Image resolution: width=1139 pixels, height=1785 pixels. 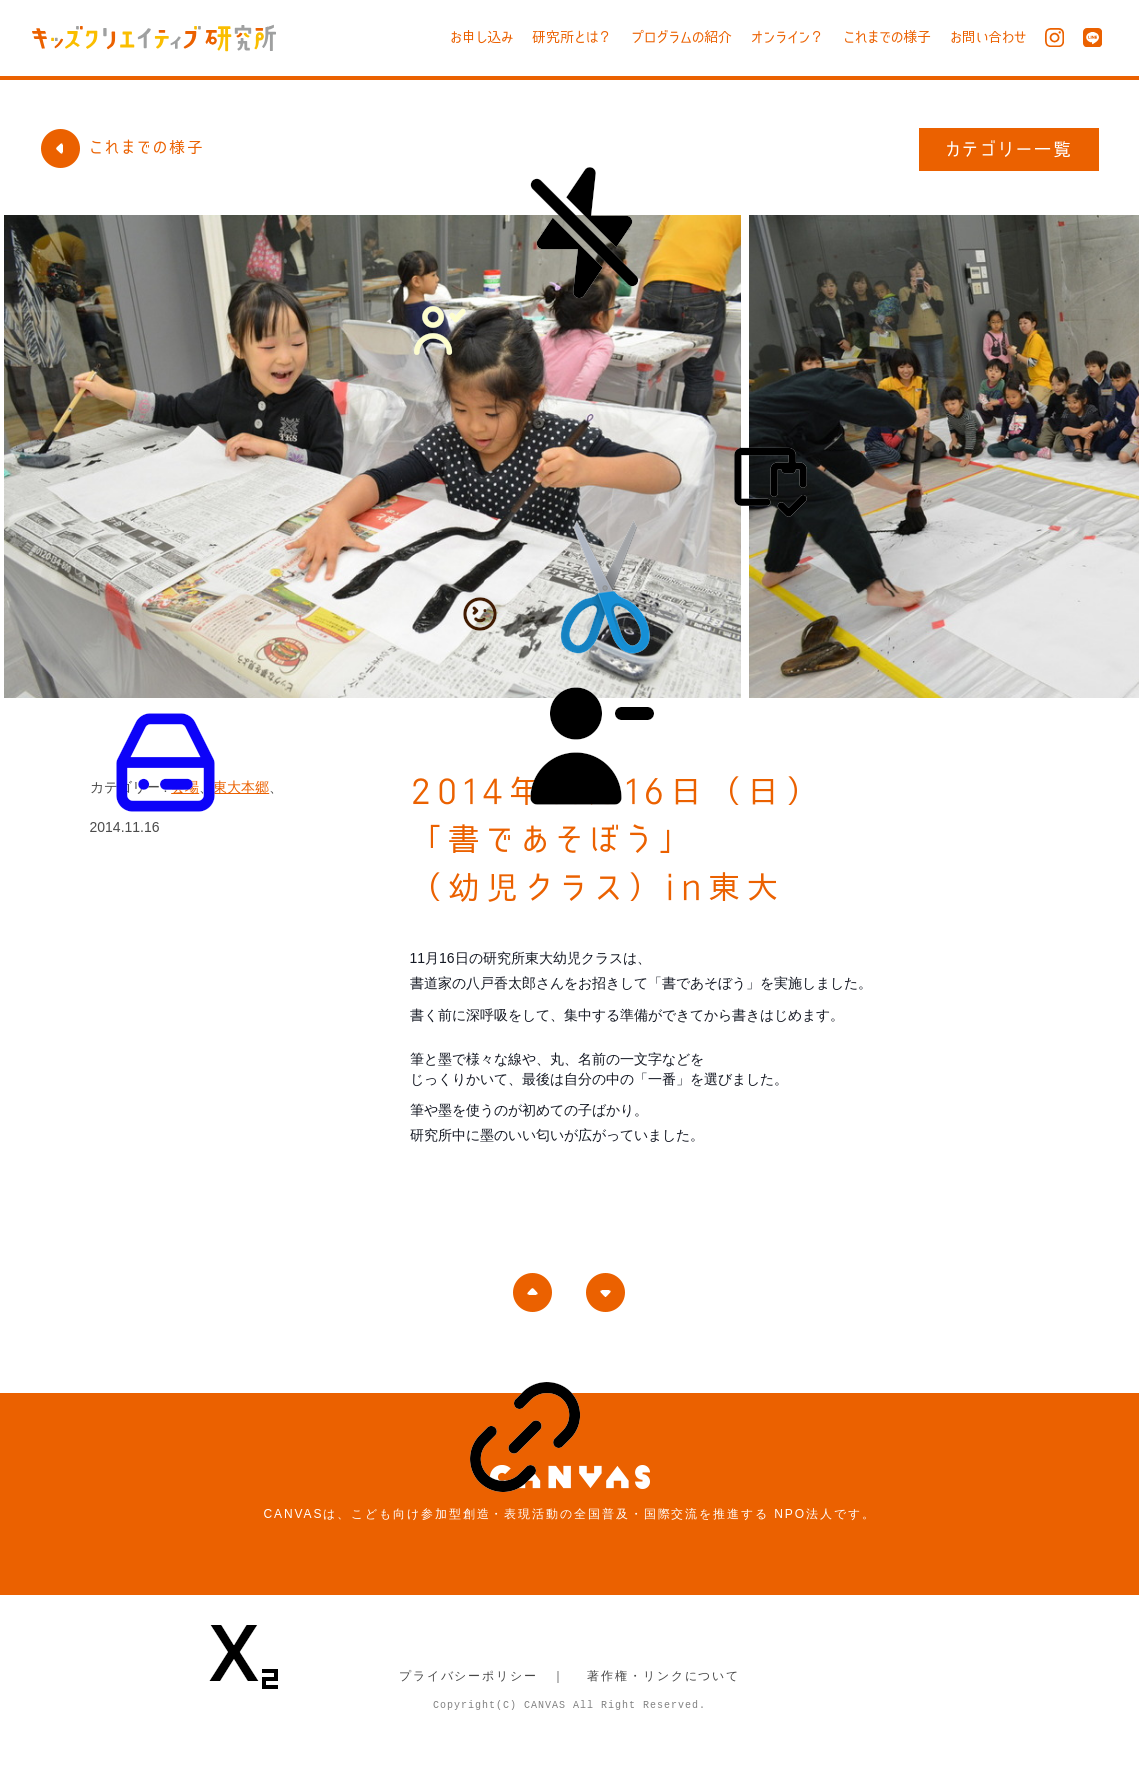 I want to click on access storage or drive settings, so click(x=165, y=762).